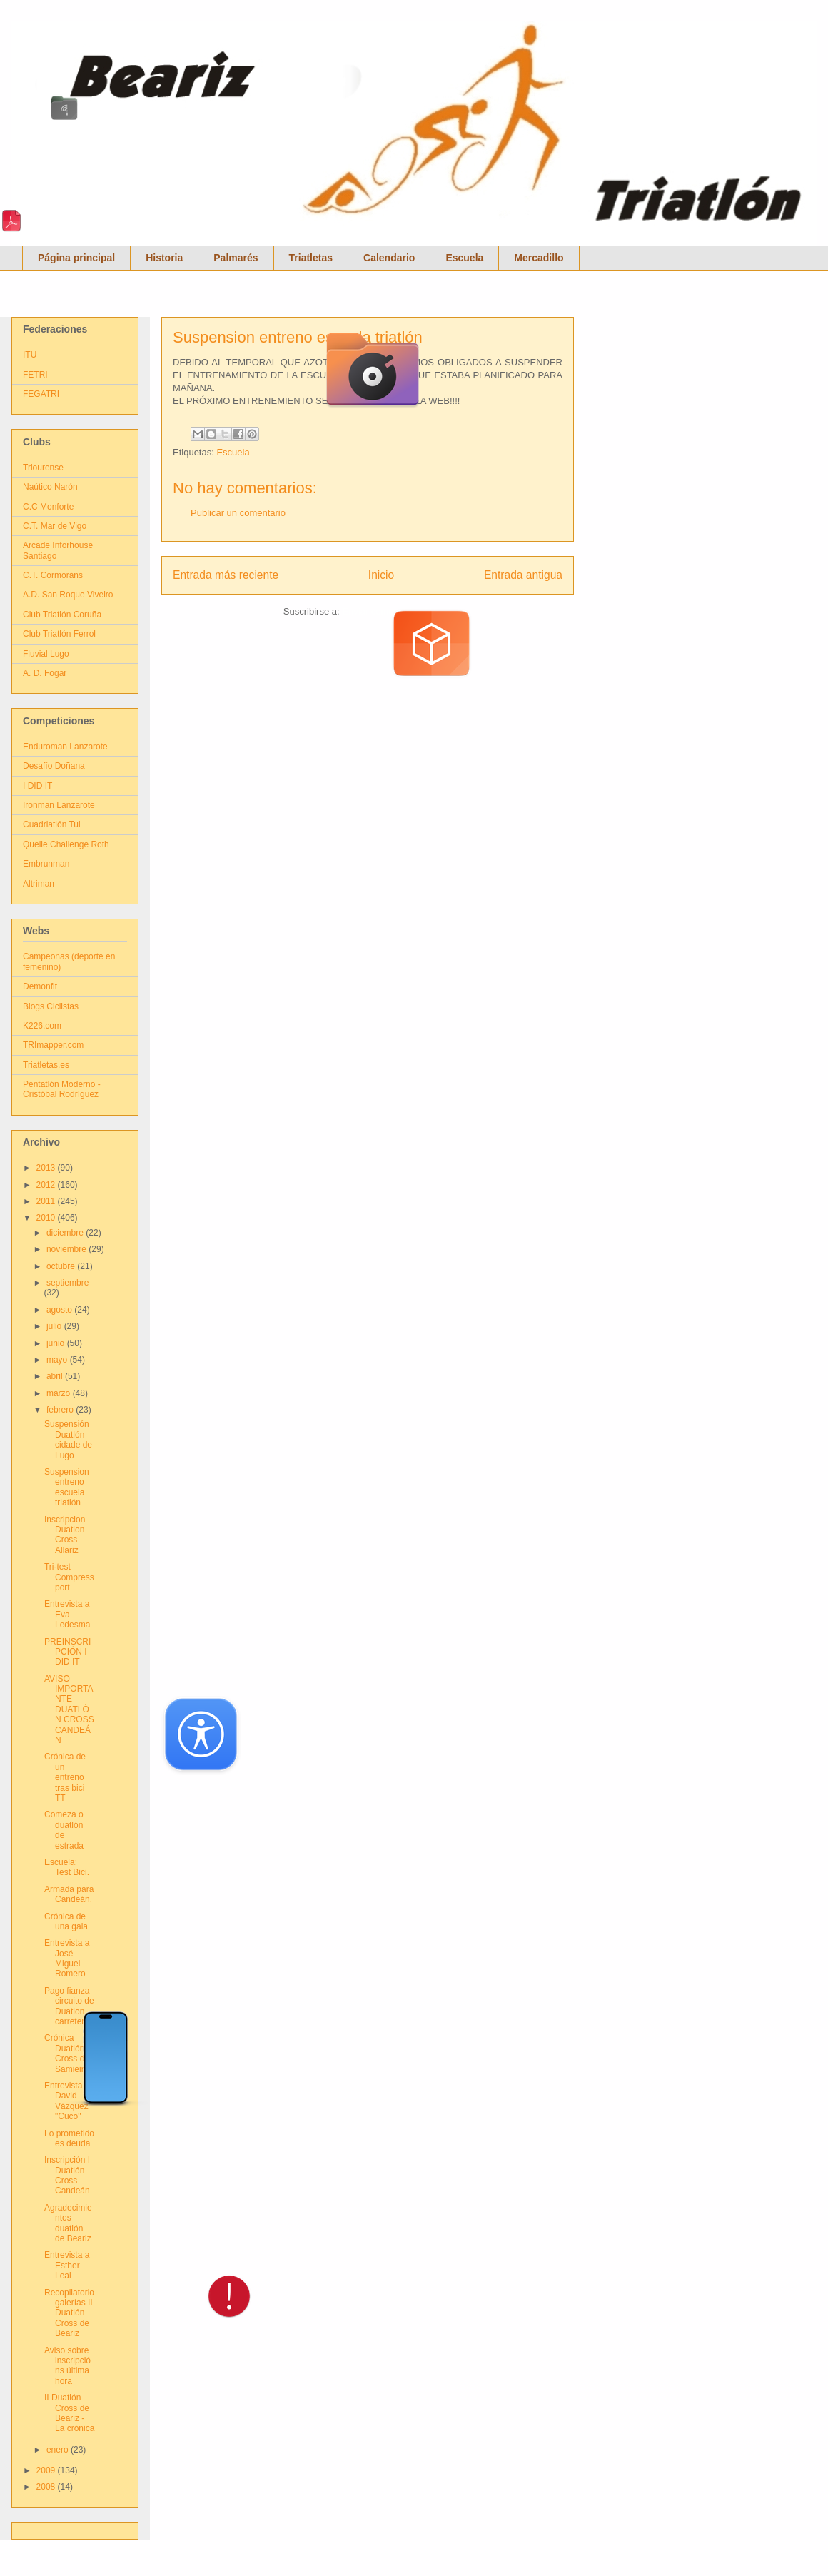 This screenshot has height=2576, width=828. I want to click on iPhone 15 Pro device connected, so click(106, 2059).